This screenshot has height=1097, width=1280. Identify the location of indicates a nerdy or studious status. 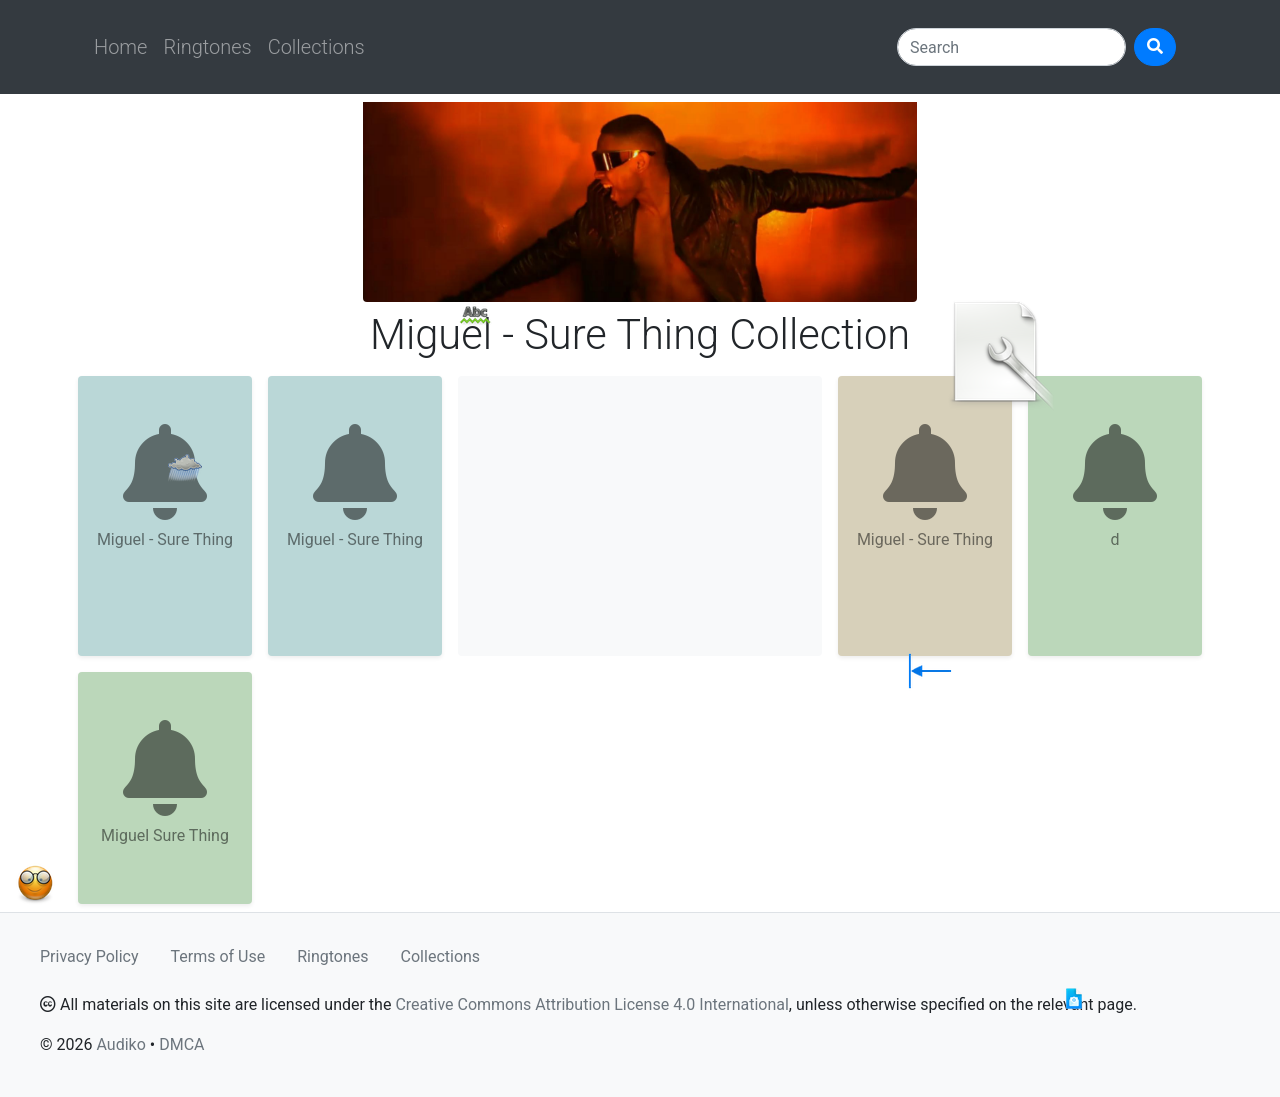
(35, 884).